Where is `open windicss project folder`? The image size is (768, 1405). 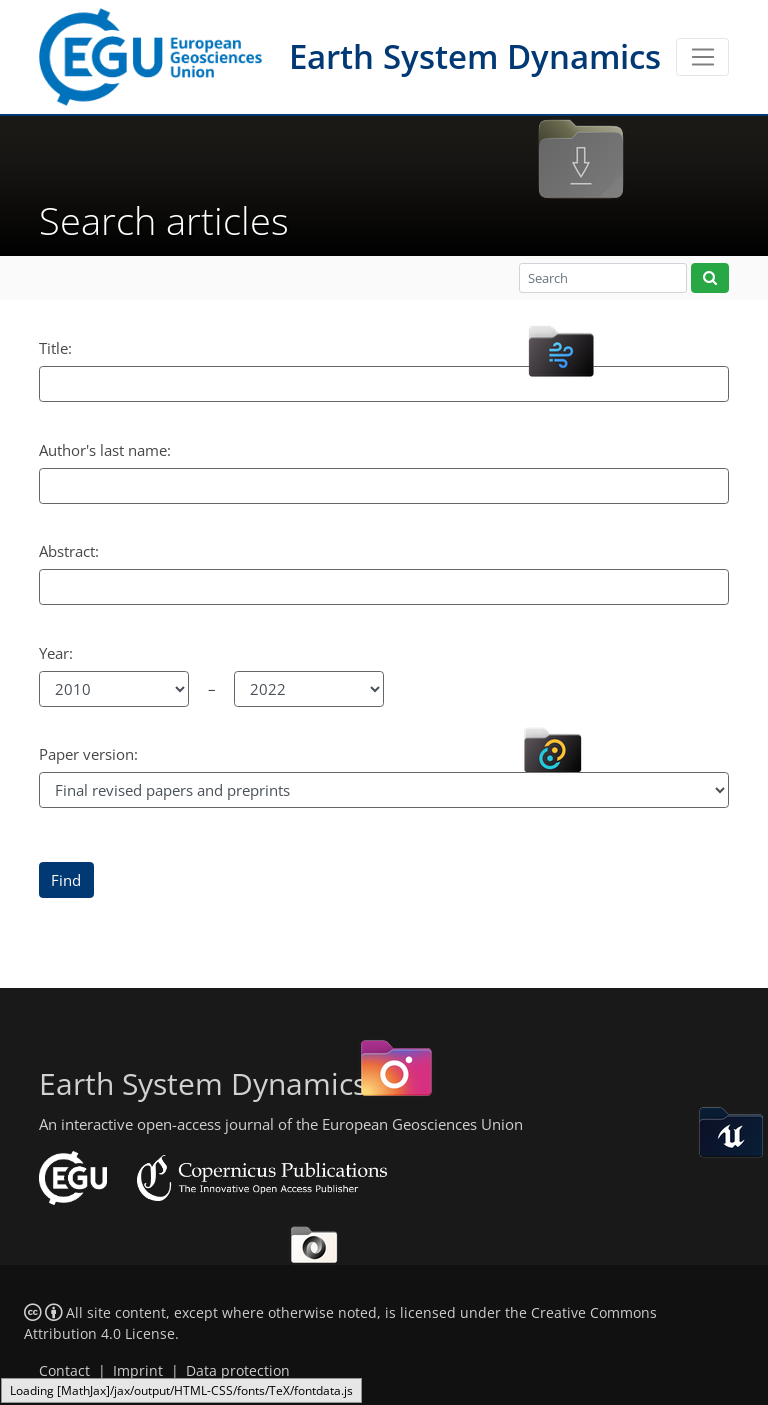 open windicss project folder is located at coordinates (561, 353).